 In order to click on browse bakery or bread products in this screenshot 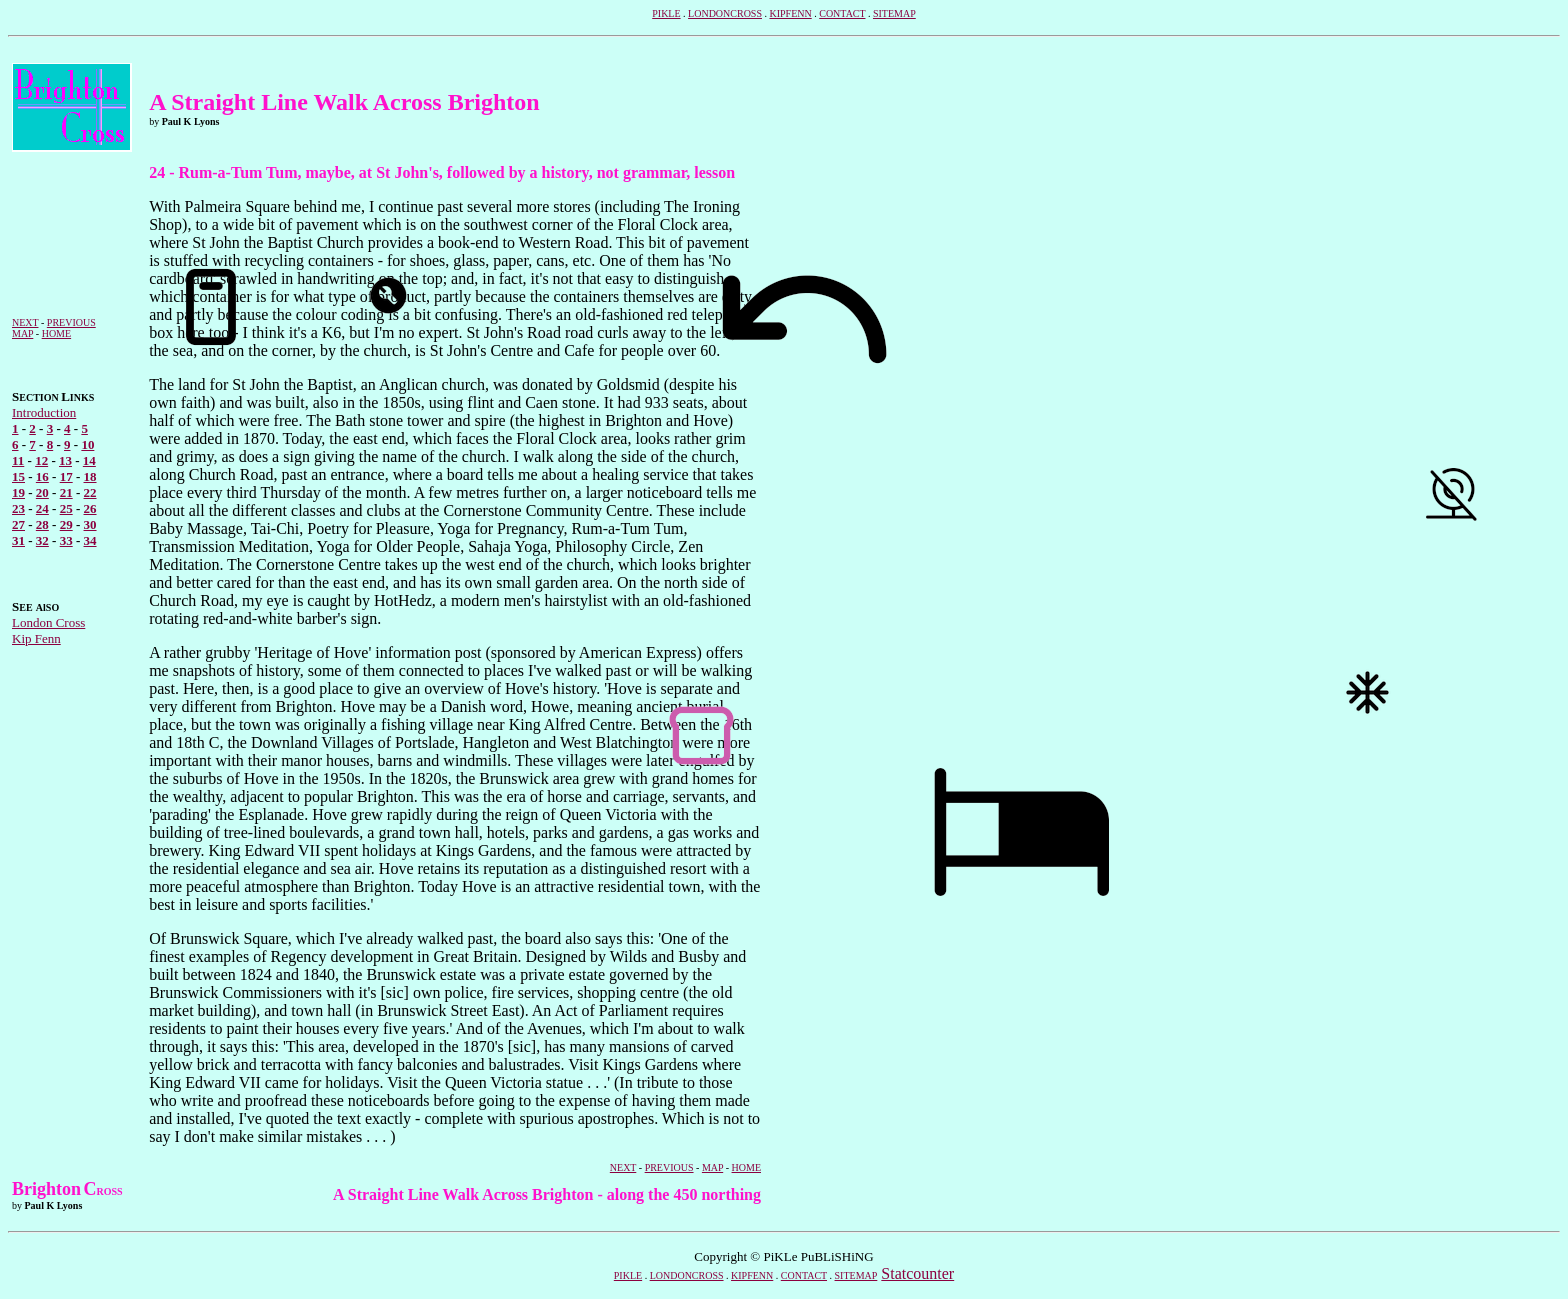, I will do `click(701, 735)`.